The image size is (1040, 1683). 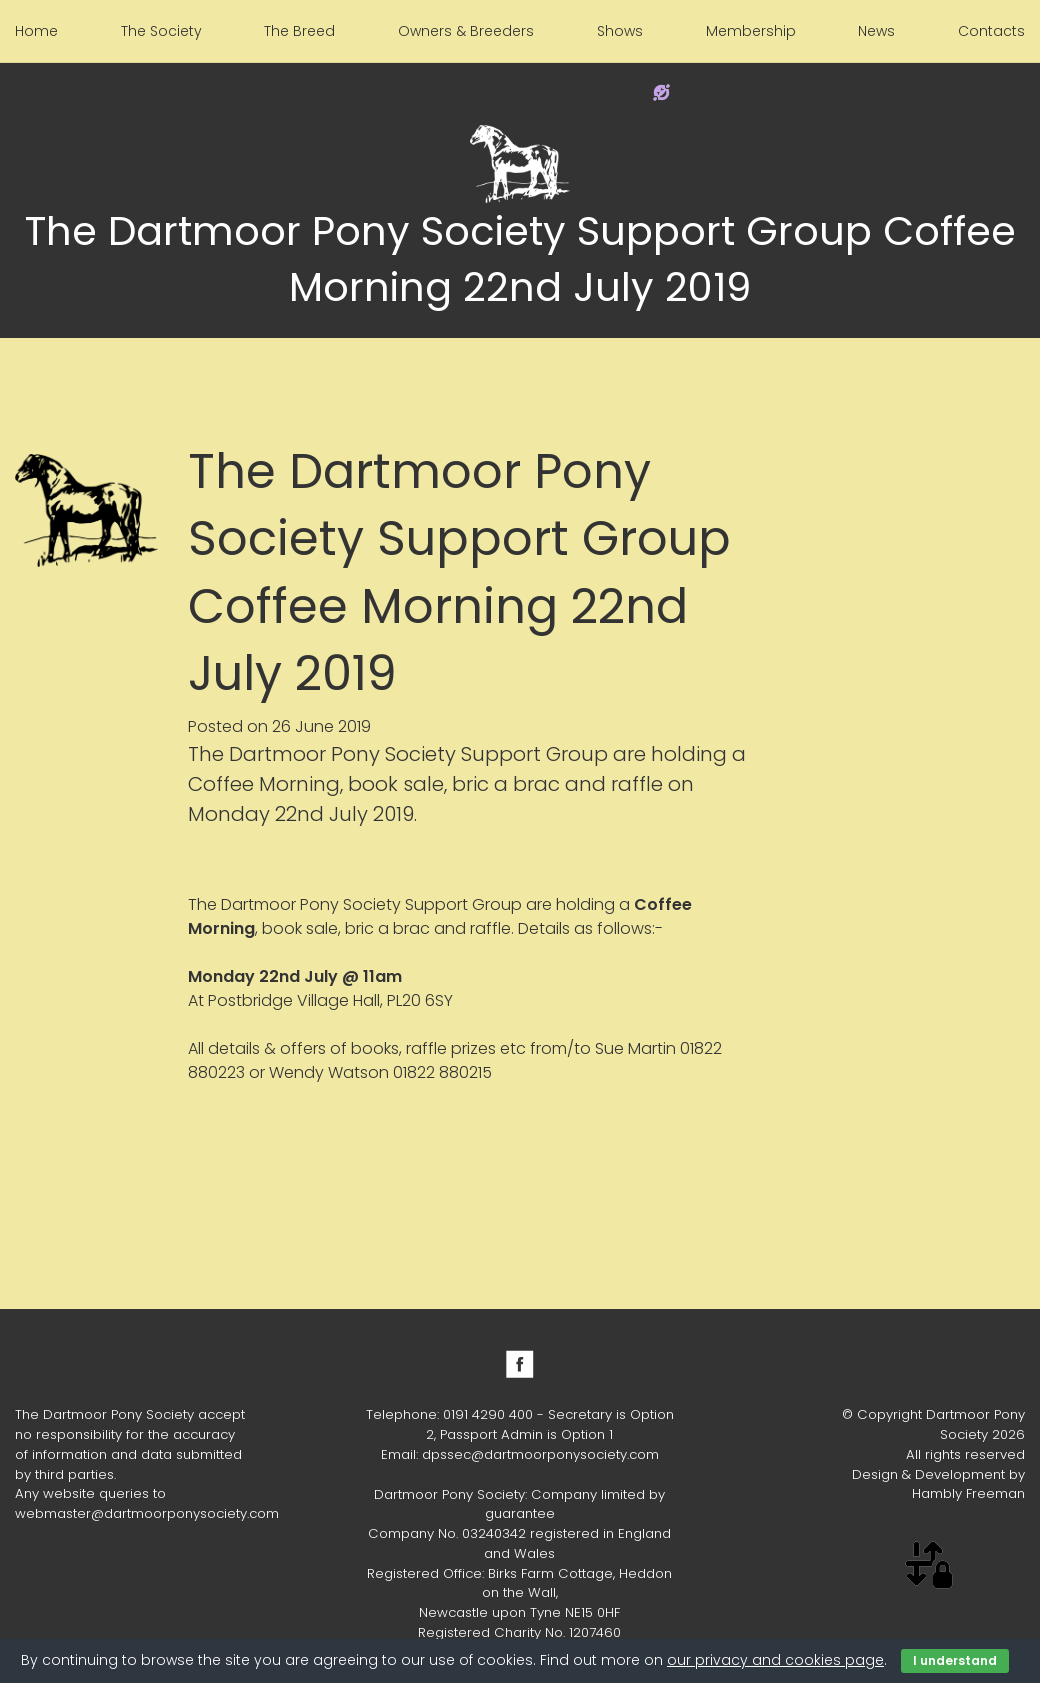 What do you see at coordinates (927, 1563) in the screenshot?
I see `data sync is locked or disabled` at bounding box center [927, 1563].